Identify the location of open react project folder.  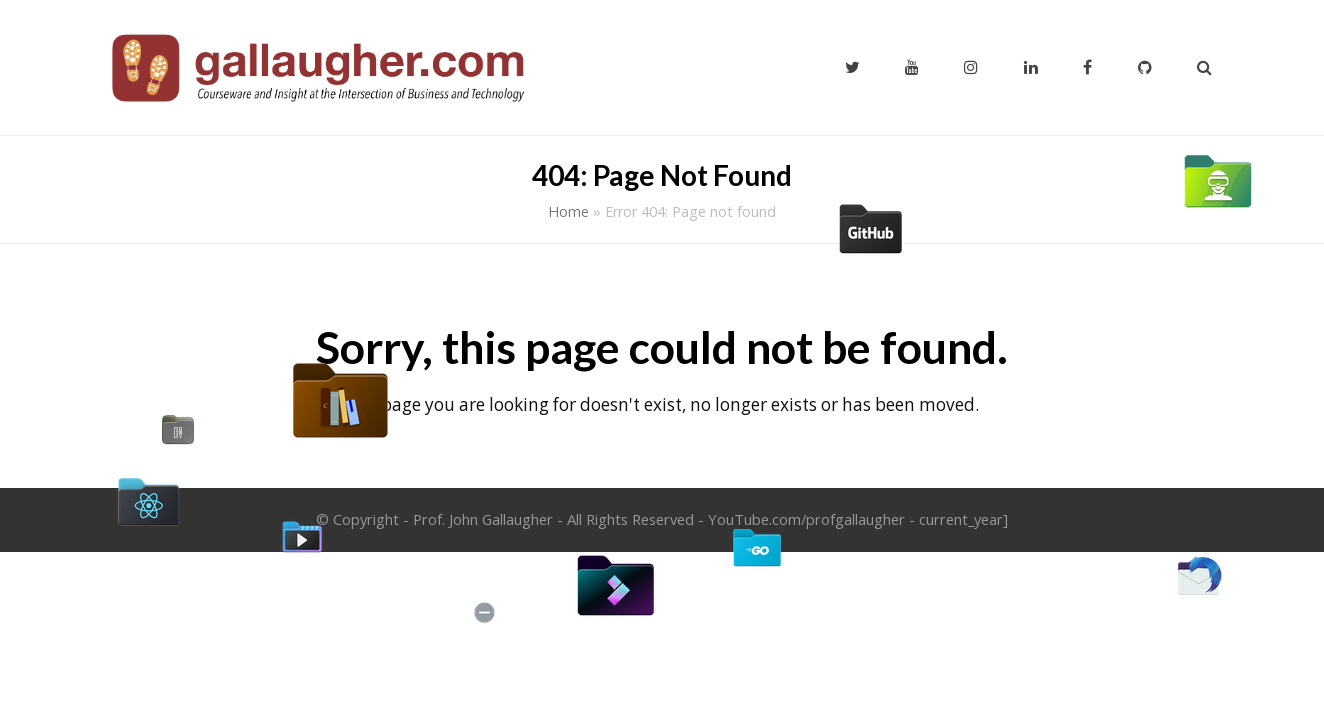
(148, 503).